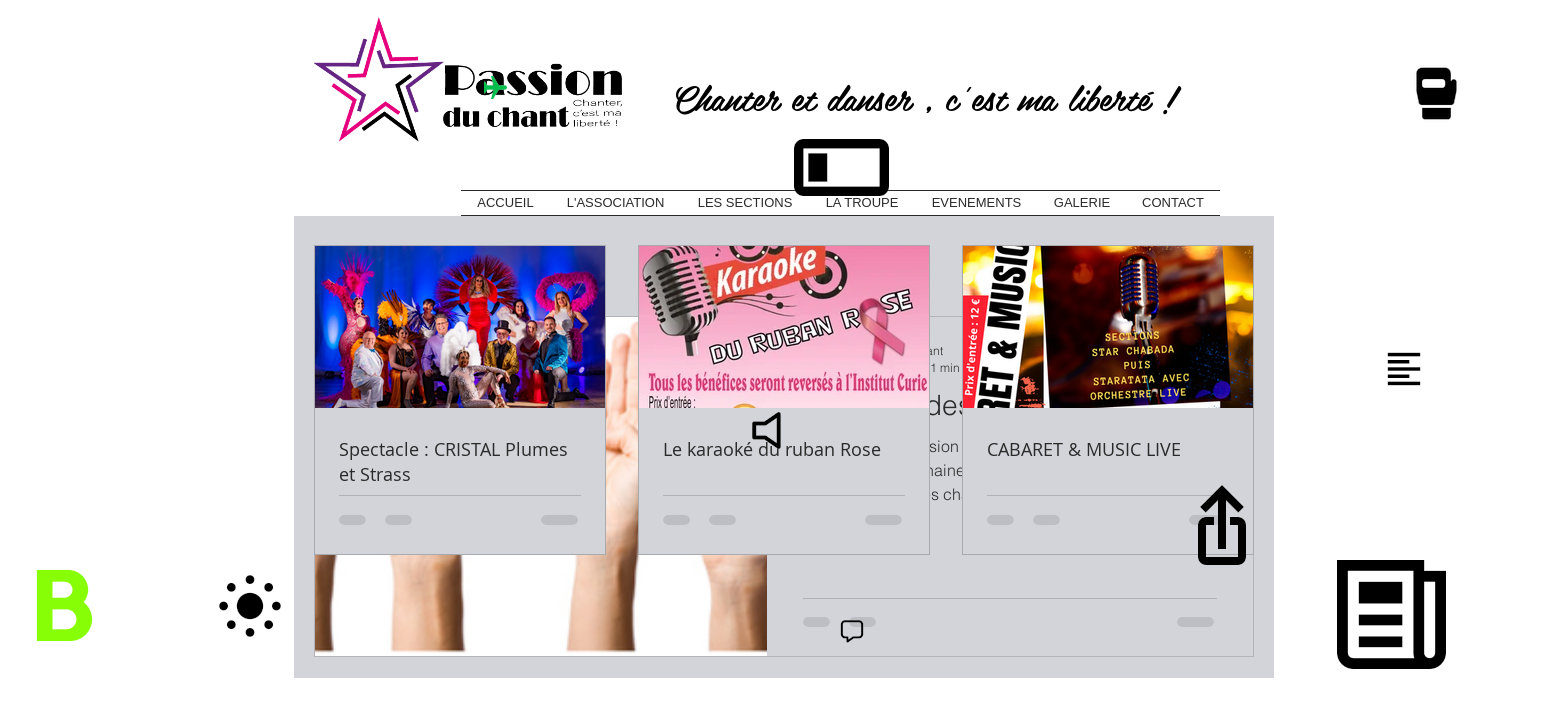 The width and height of the screenshot is (1568, 728). Describe the element at coordinates (768, 430) in the screenshot. I see `mute or unmute audio` at that location.